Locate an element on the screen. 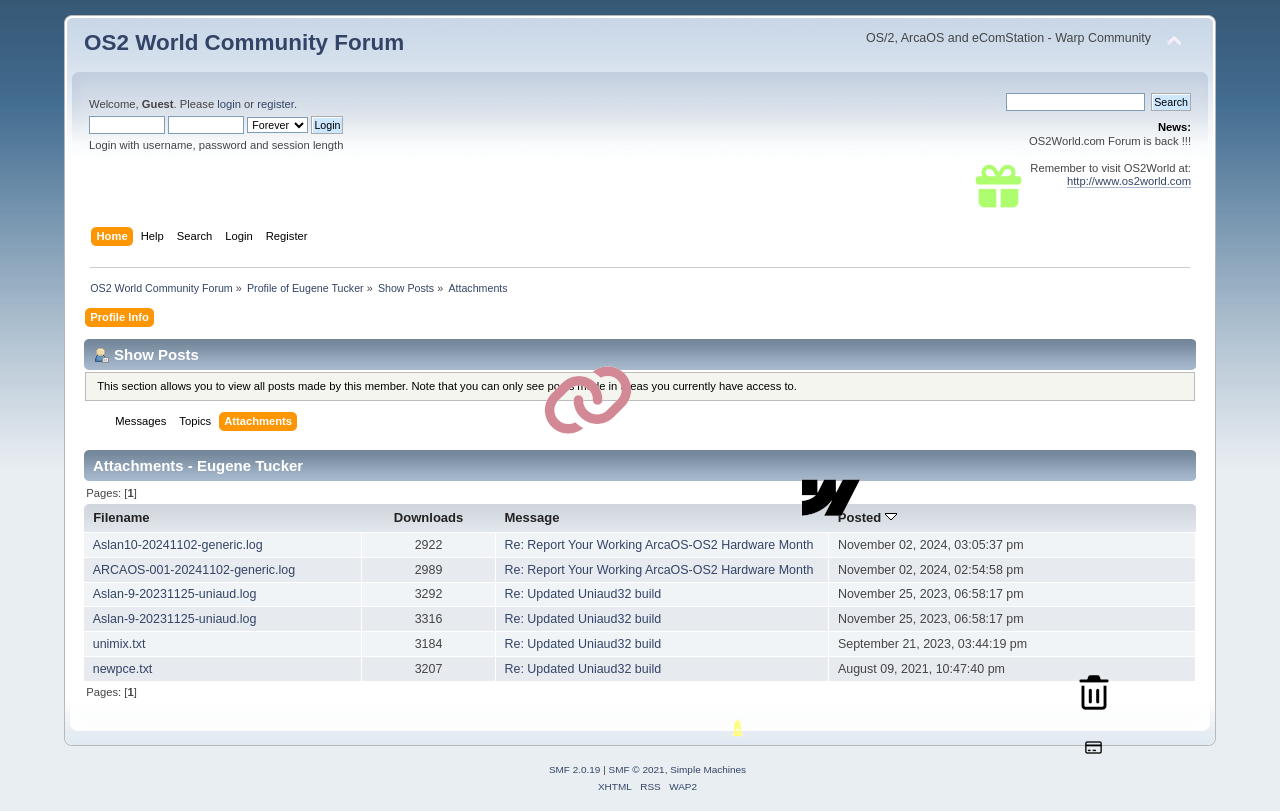 The image size is (1280, 811). copy or share a link is located at coordinates (588, 400).